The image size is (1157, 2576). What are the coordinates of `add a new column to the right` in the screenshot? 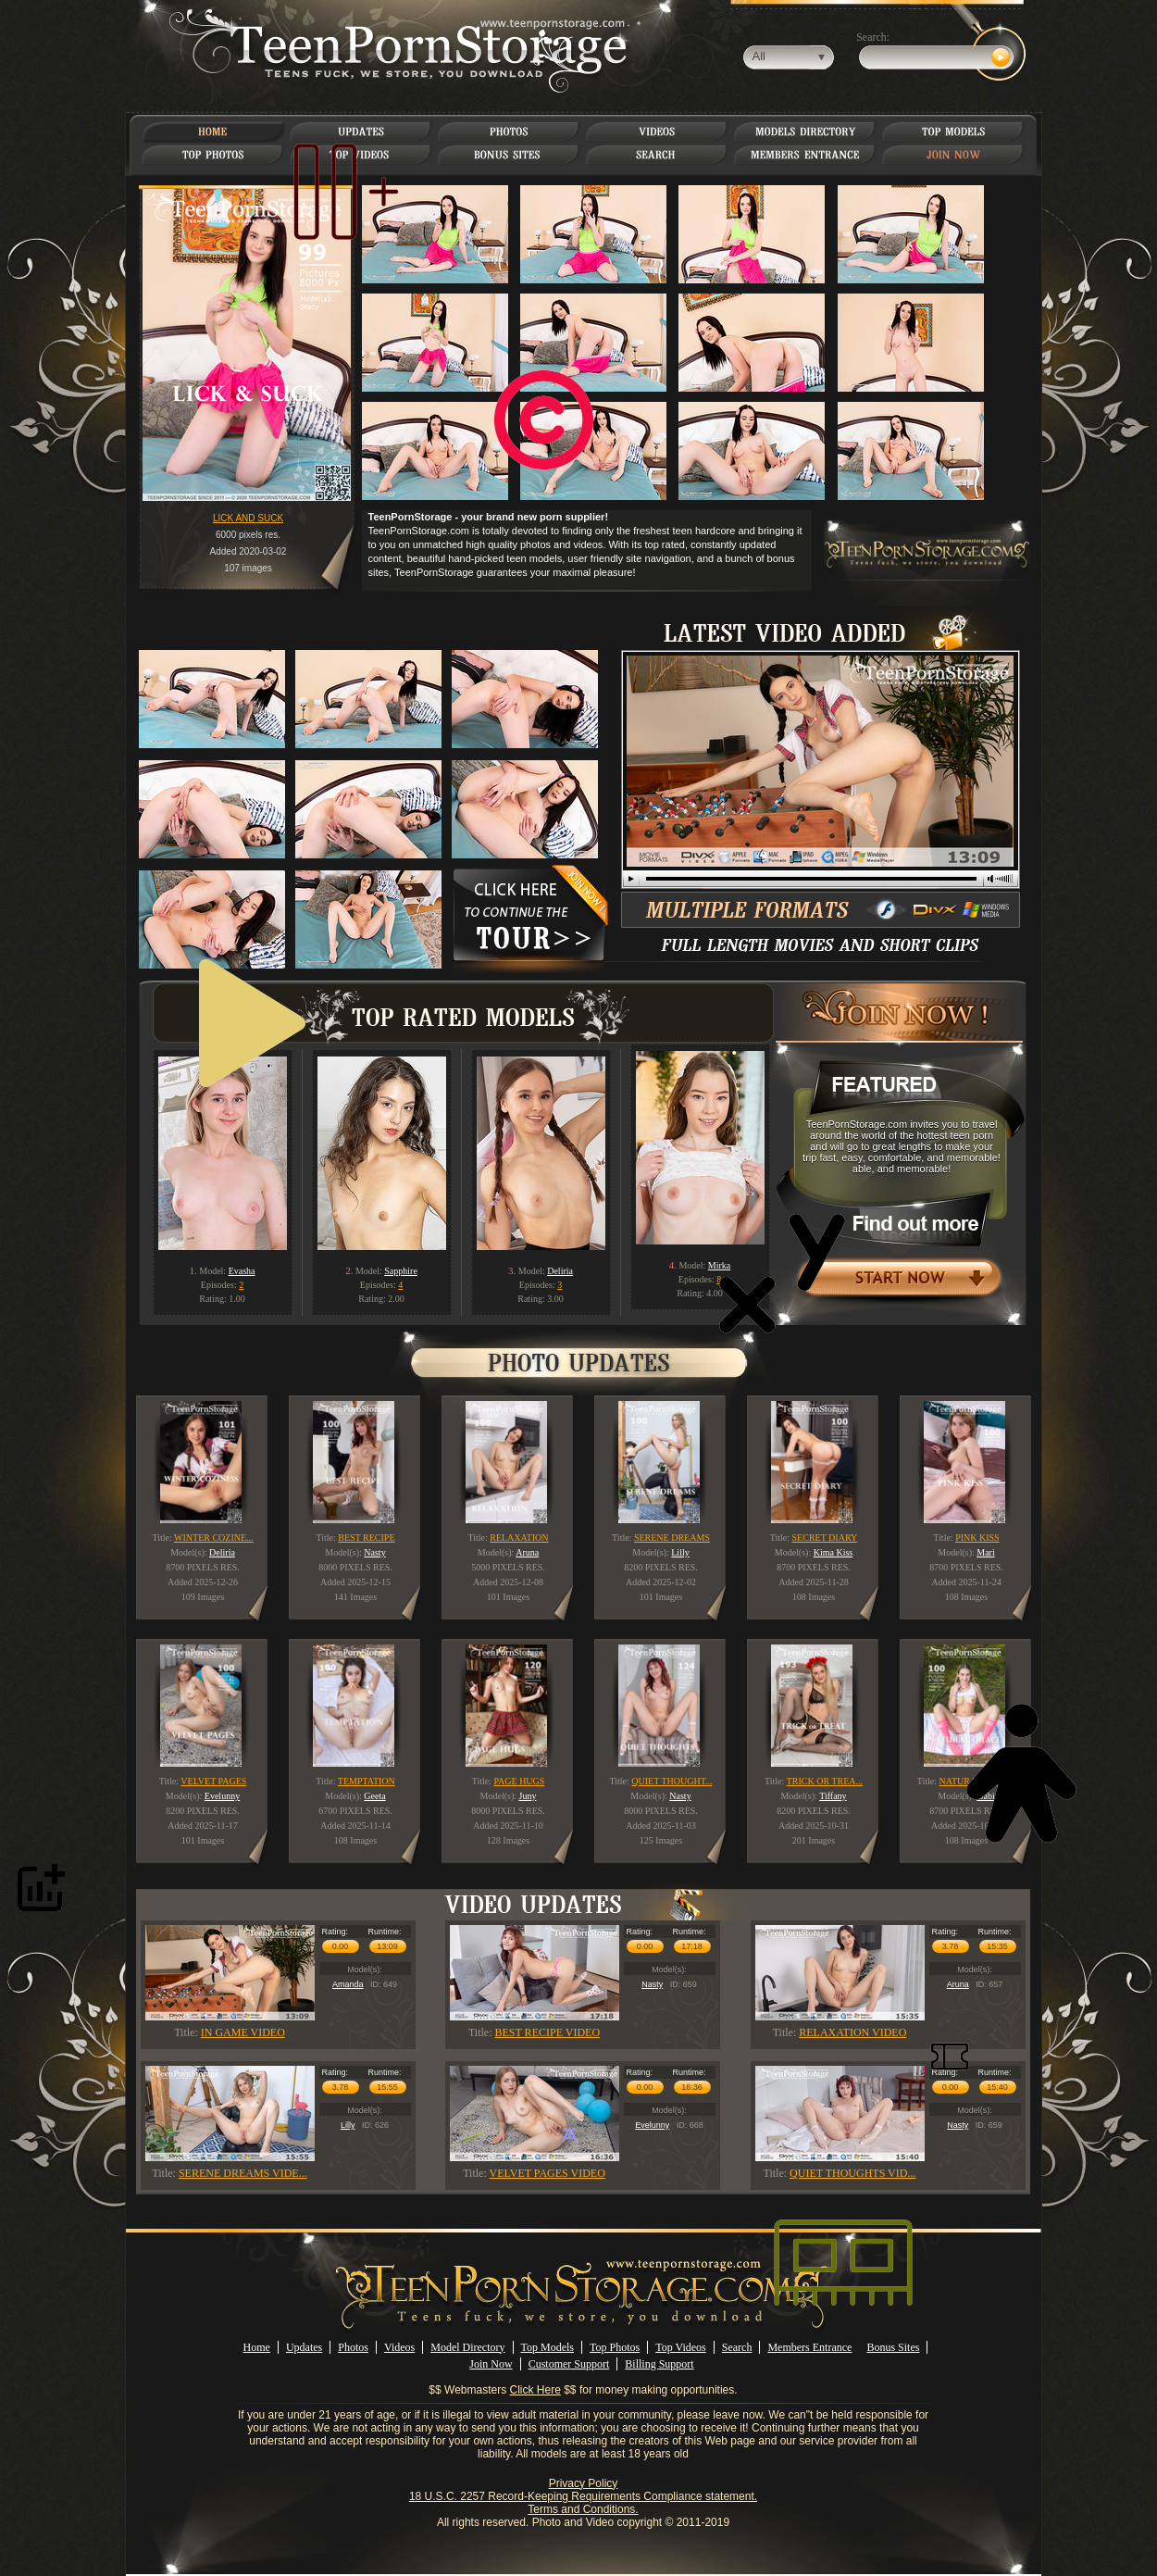 It's located at (338, 192).